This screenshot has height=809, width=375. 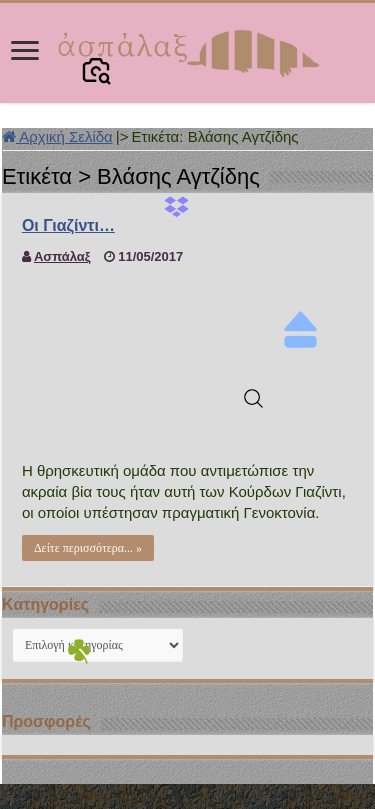 I want to click on open Dropbox app, so click(x=176, y=205).